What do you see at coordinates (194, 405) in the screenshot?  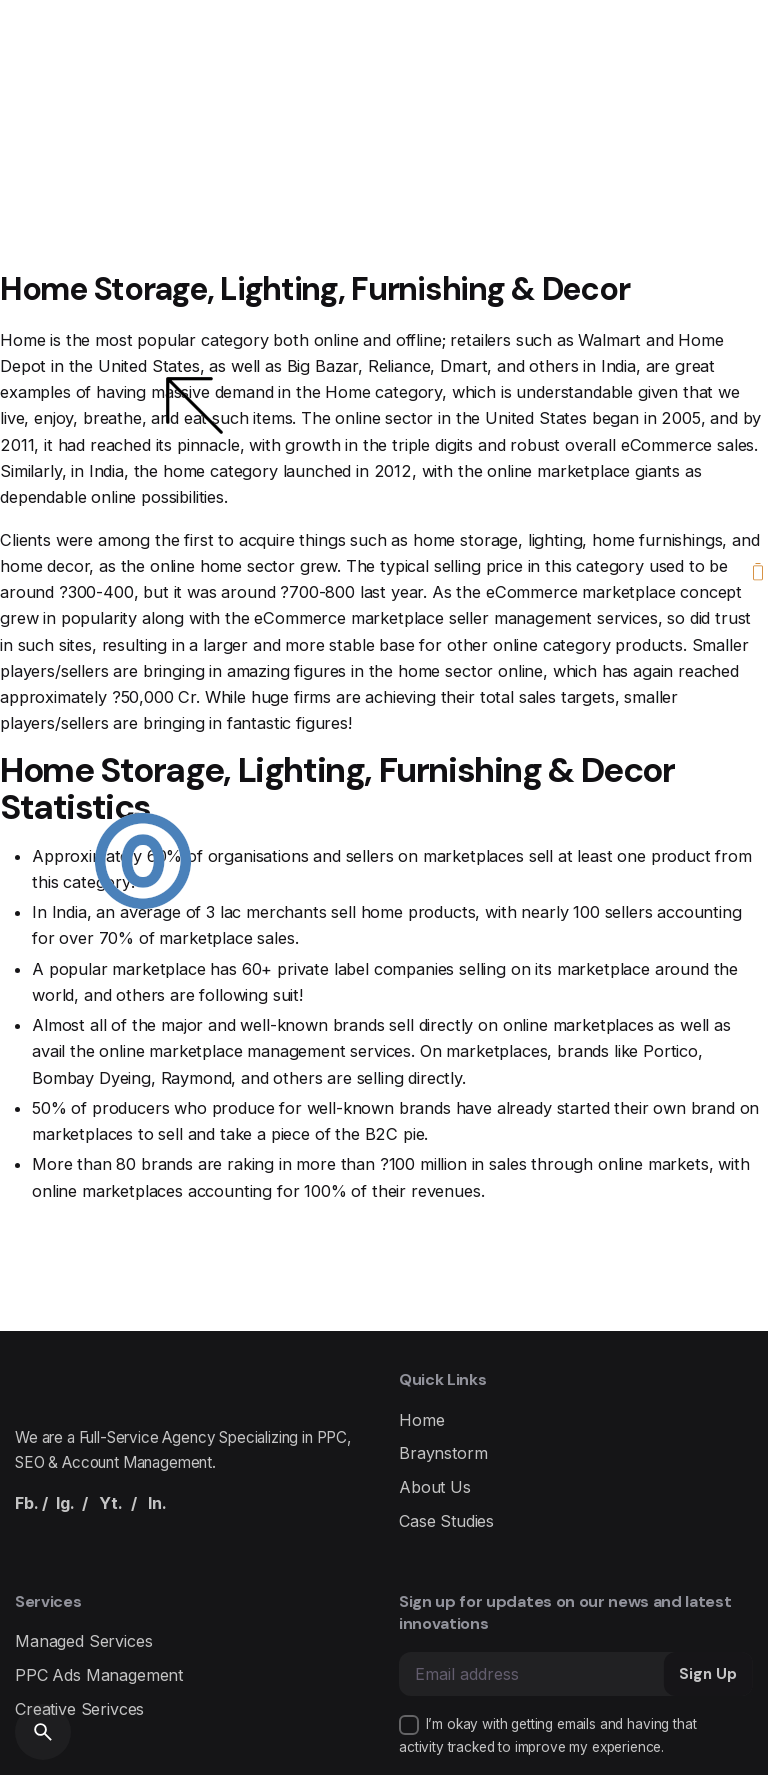 I see `navigate back to previous screen` at bounding box center [194, 405].